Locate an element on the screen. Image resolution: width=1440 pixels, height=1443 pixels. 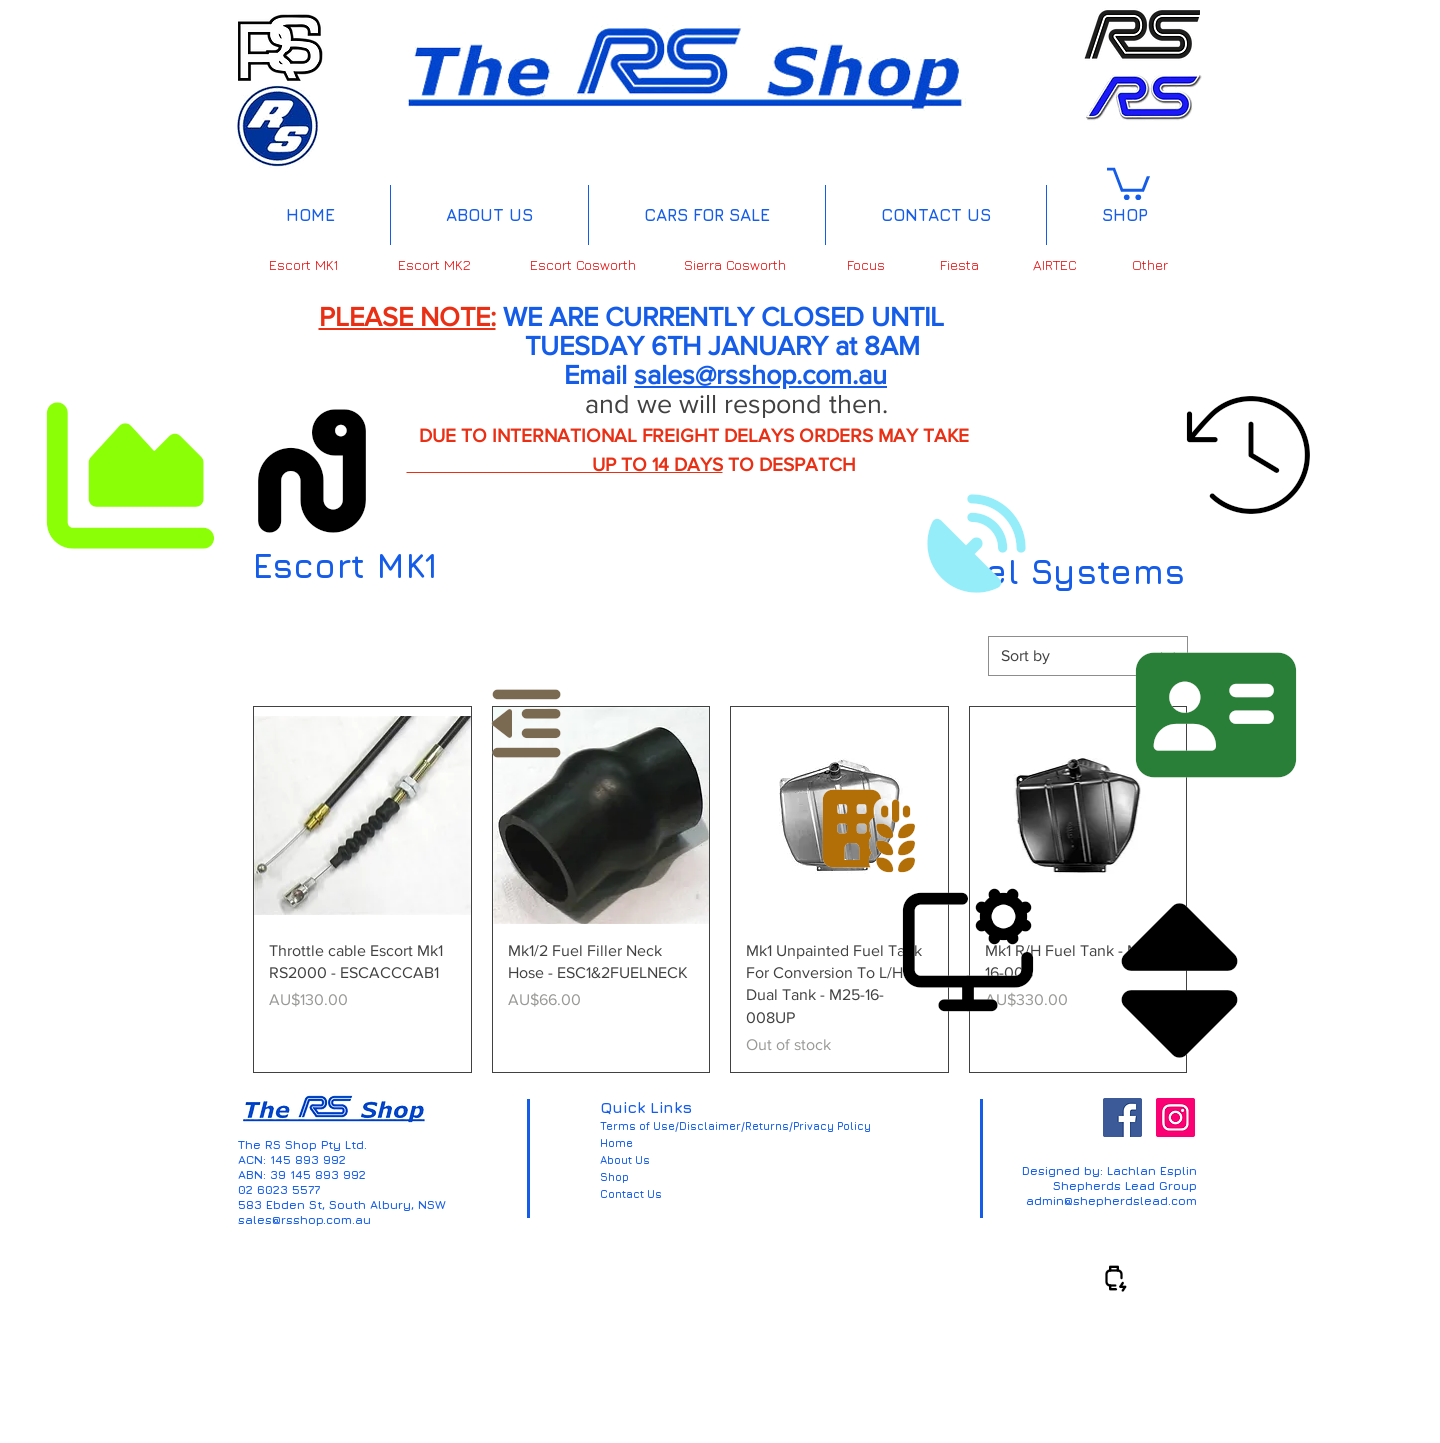
view area chart or graph data is located at coordinates (130, 475).